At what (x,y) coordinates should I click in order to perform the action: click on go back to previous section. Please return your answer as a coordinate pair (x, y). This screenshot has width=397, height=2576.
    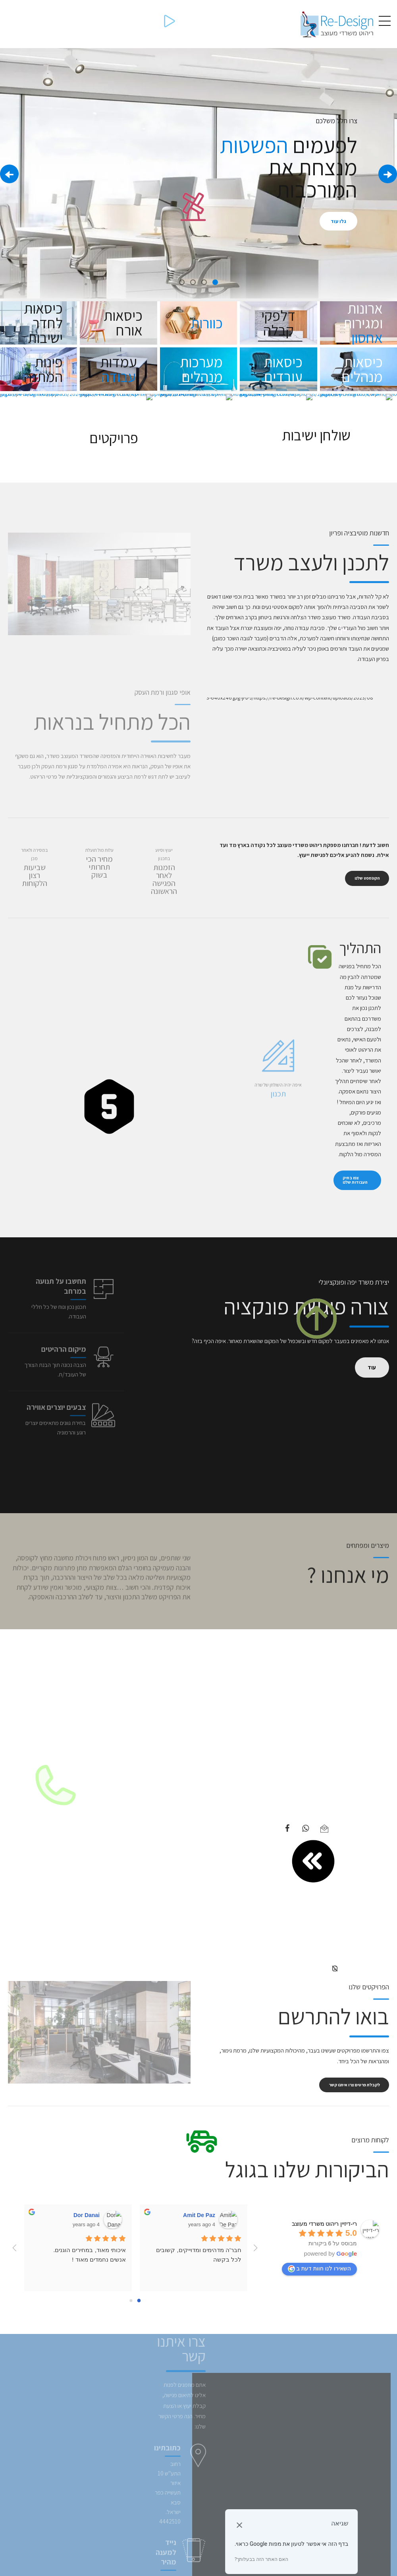
    Looking at the image, I should click on (313, 1861).